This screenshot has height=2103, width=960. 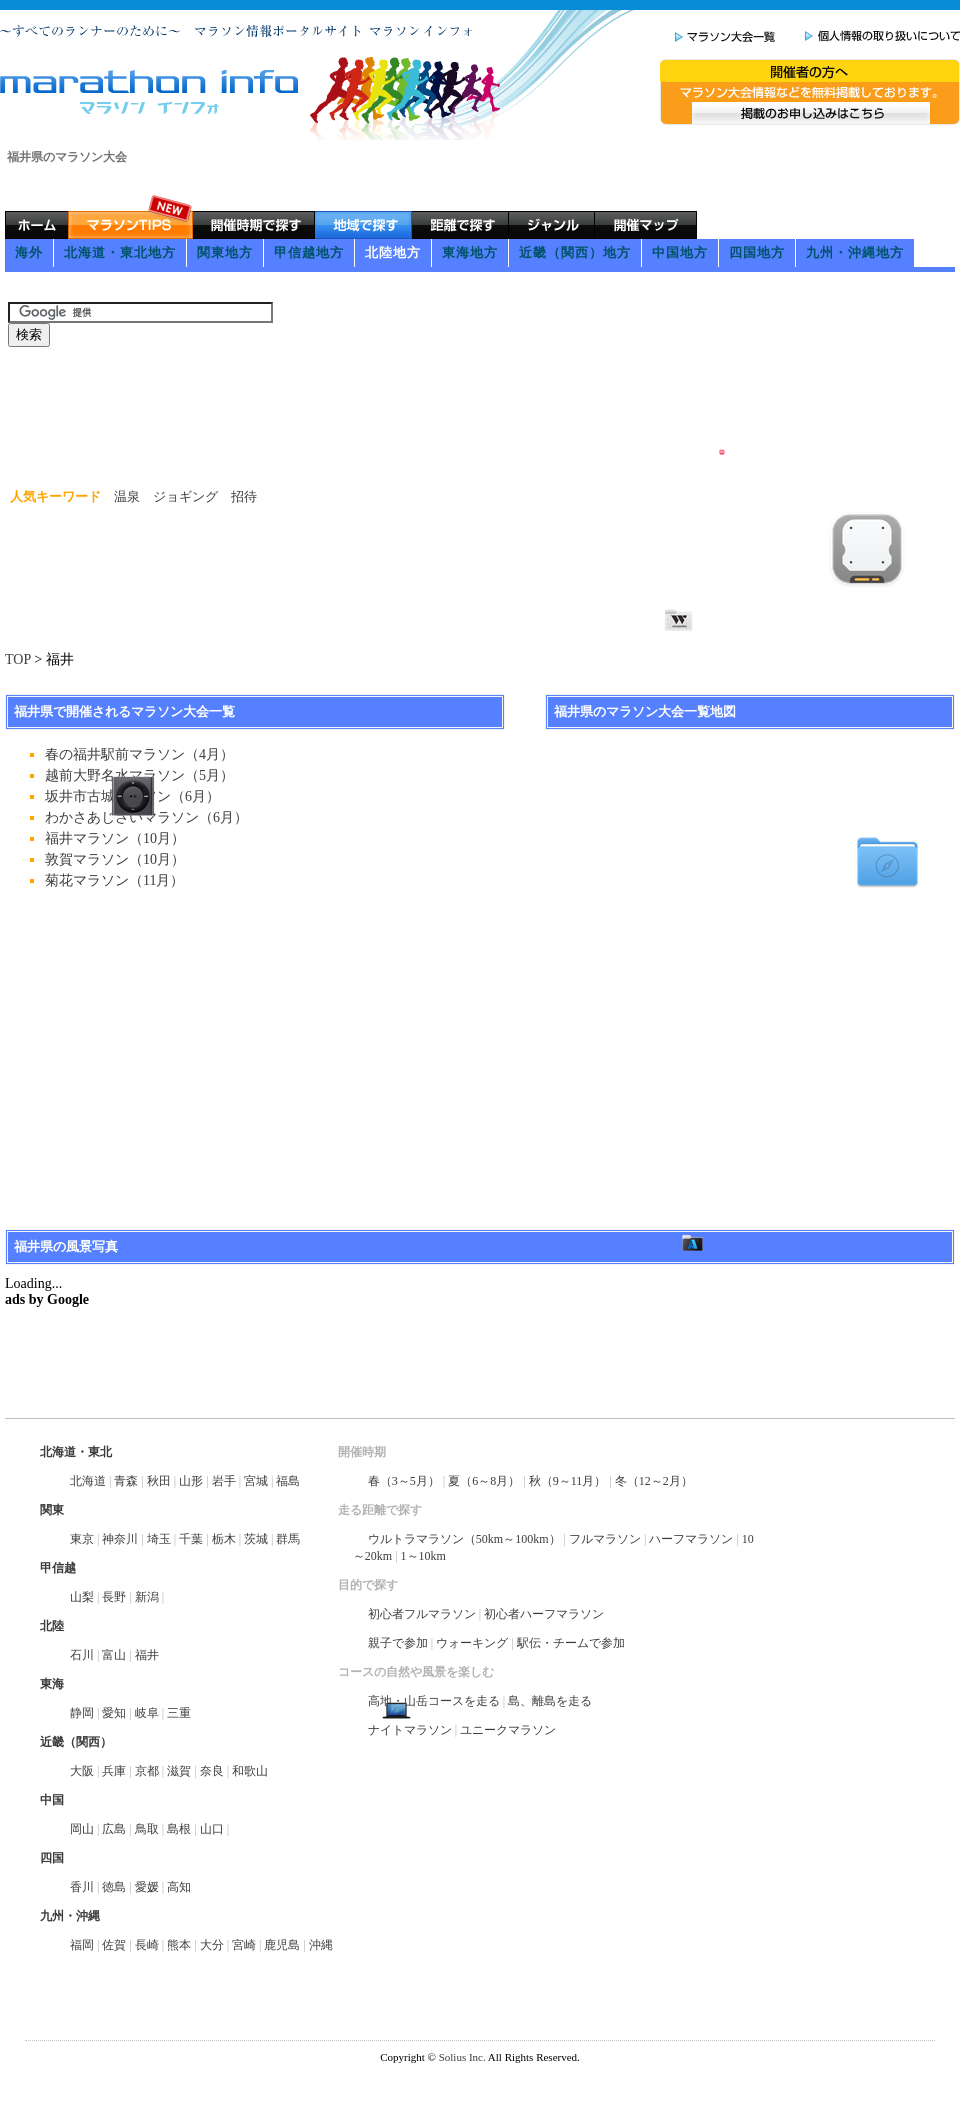 What do you see at coordinates (133, 796) in the screenshot?
I see `manage your connected iPod shuffle device` at bounding box center [133, 796].